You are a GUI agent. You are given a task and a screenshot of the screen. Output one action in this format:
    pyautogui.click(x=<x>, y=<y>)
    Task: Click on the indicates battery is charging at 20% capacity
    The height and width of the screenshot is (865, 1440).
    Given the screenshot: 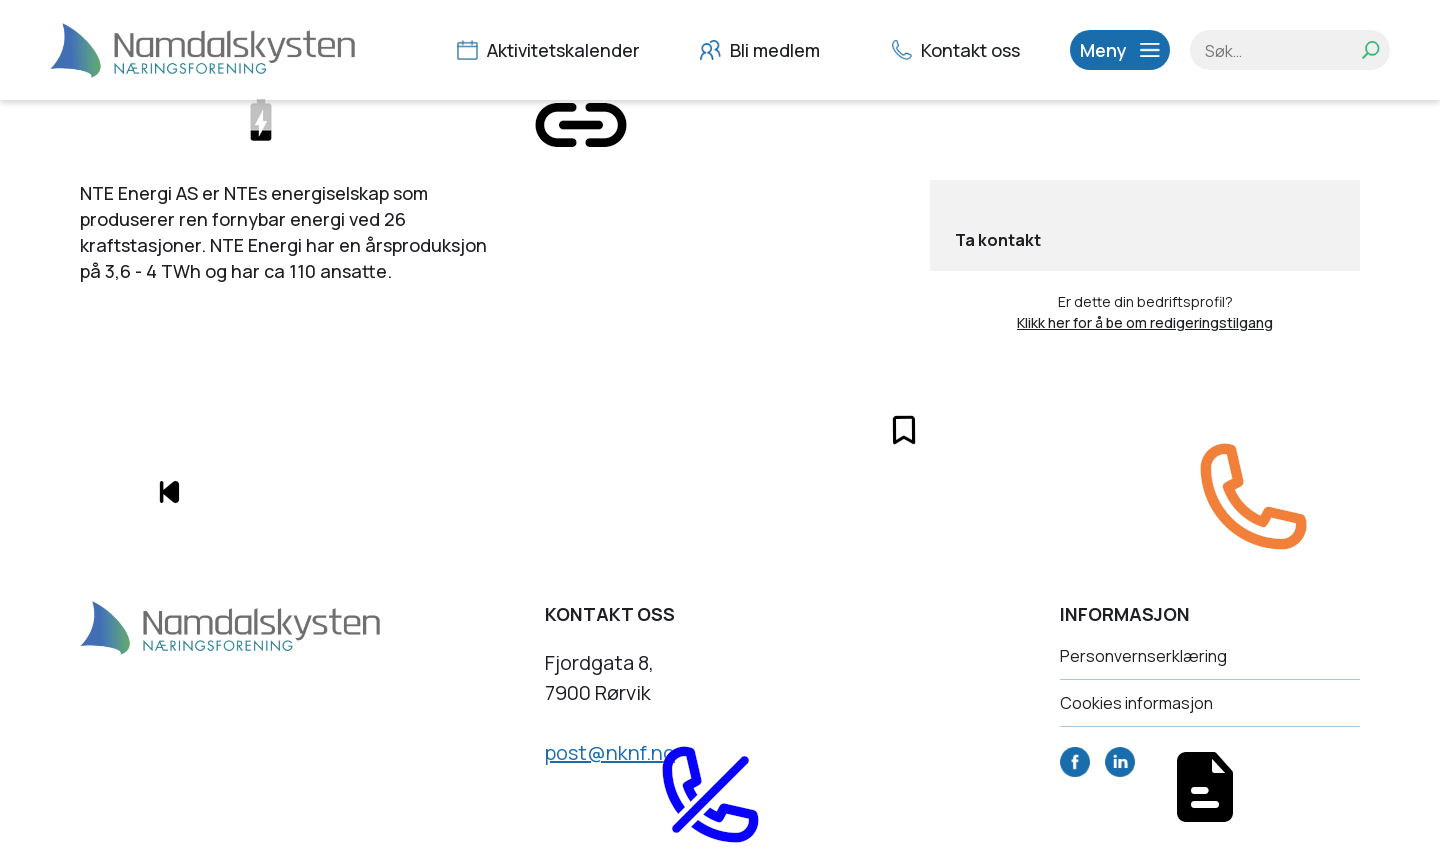 What is the action you would take?
    pyautogui.click(x=261, y=120)
    